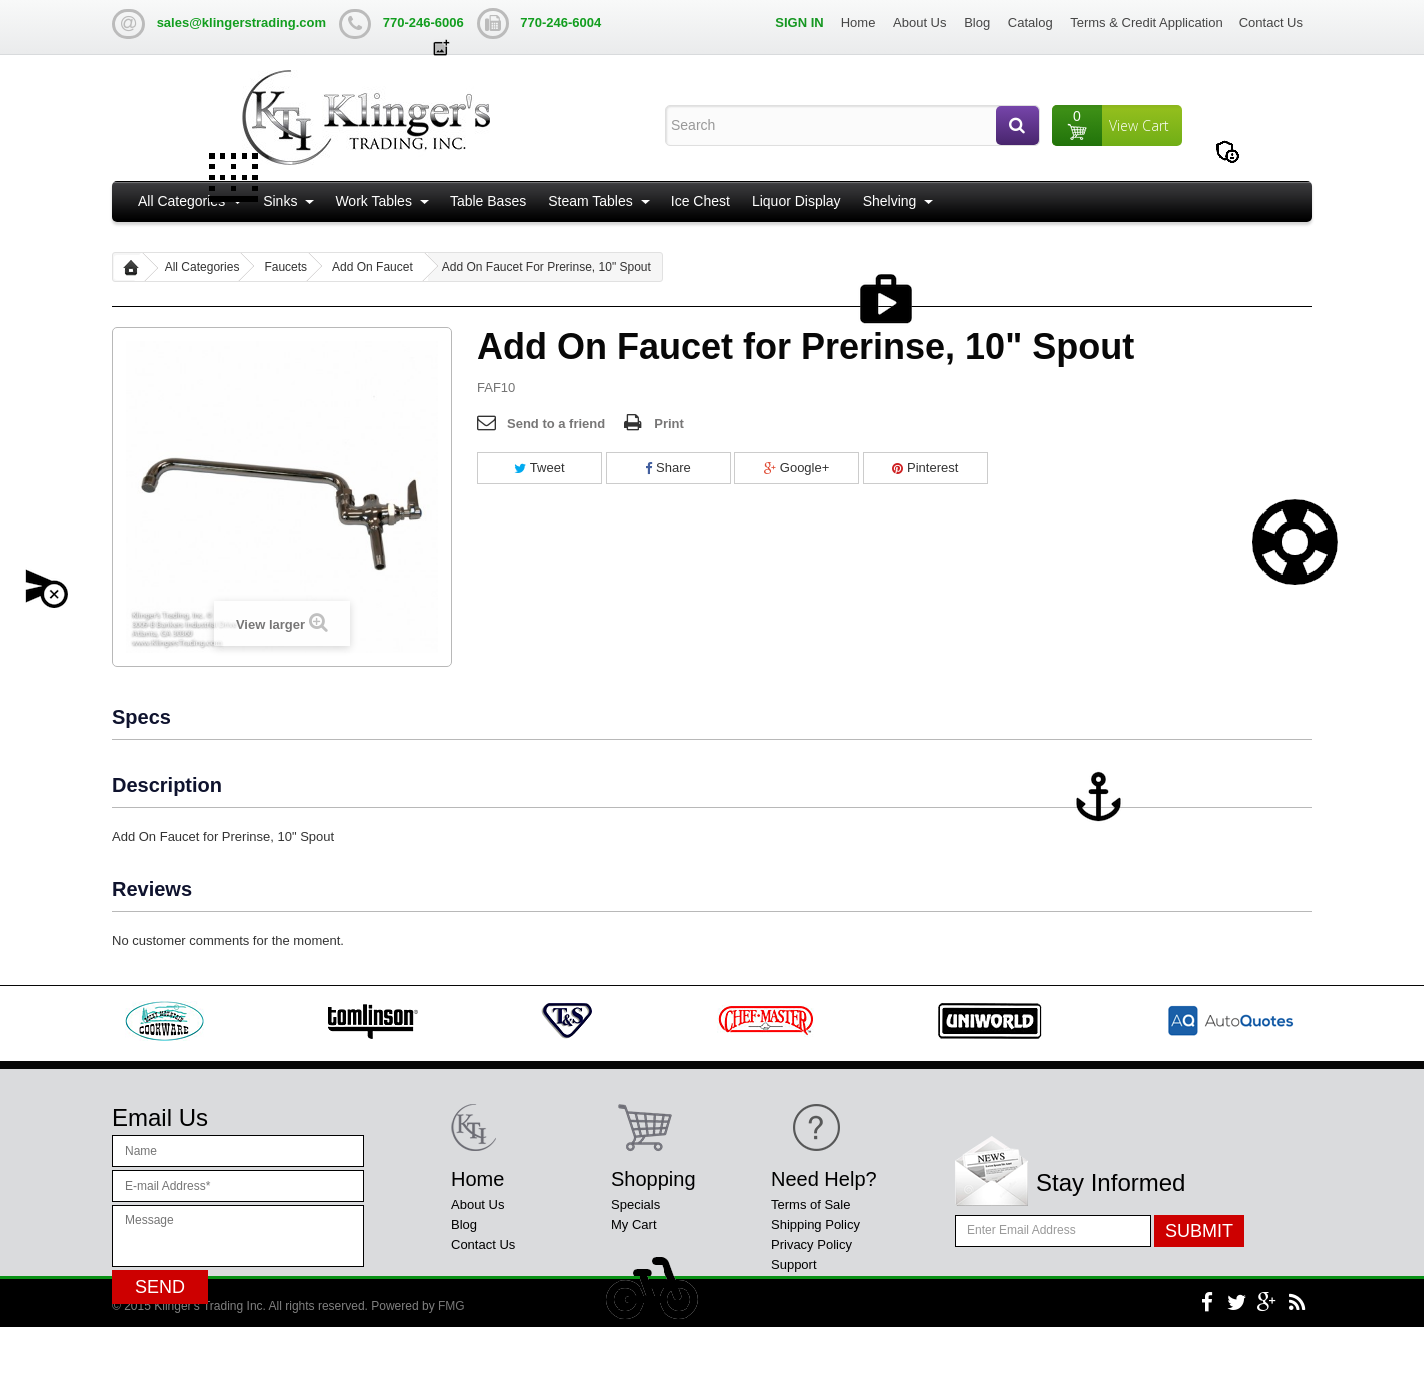 Image resolution: width=1424 pixels, height=1377 pixels. I want to click on view nearby bike routes or cycling directions, so click(652, 1288).